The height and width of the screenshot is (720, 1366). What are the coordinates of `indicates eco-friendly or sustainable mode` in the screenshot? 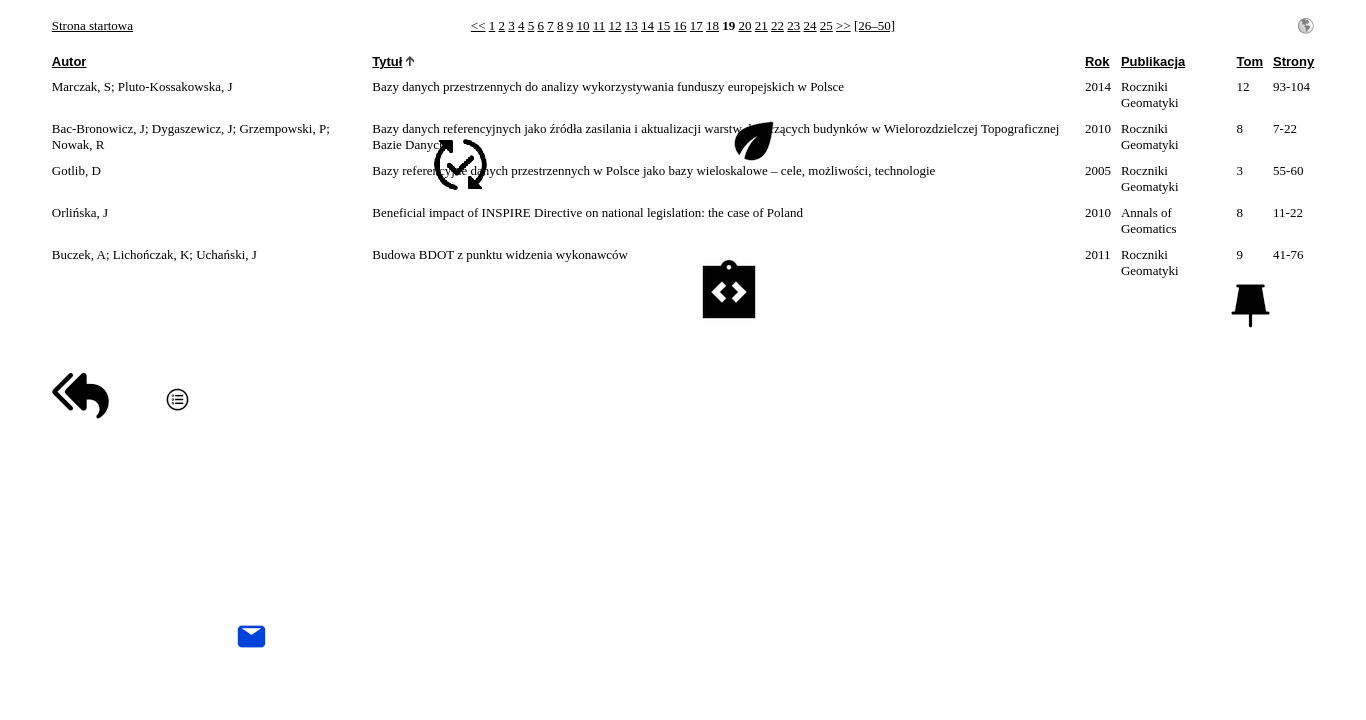 It's located at (754, 141).